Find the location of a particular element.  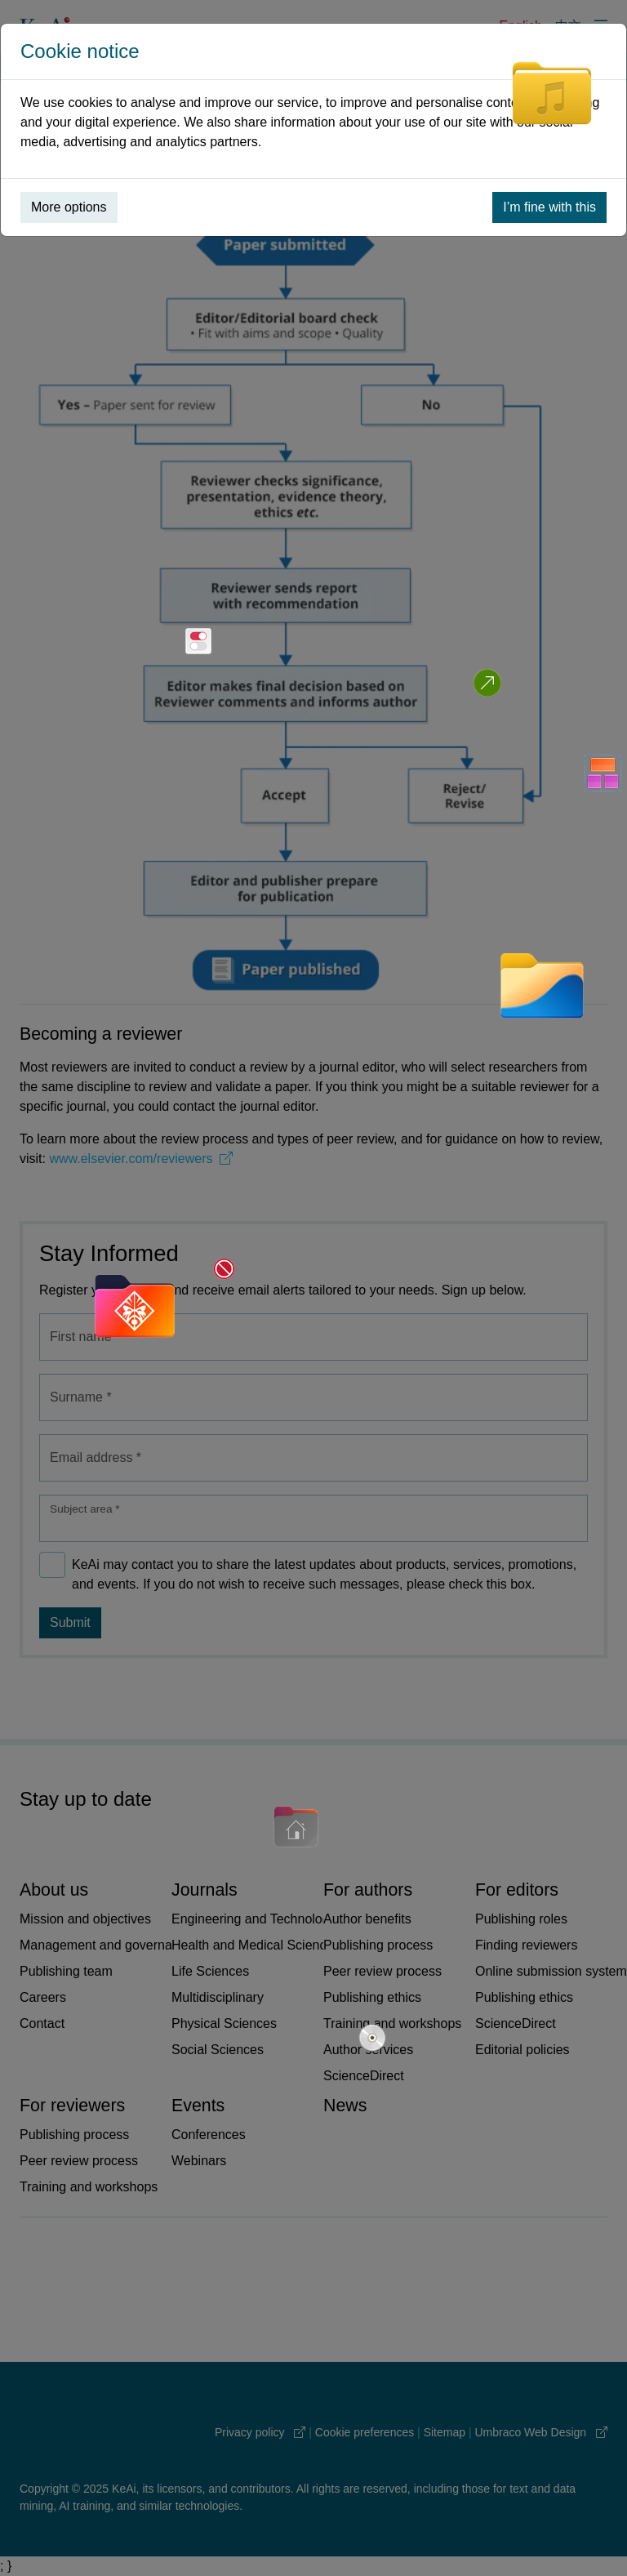

delete or remove selected item is located at coordinates (224, 1268).